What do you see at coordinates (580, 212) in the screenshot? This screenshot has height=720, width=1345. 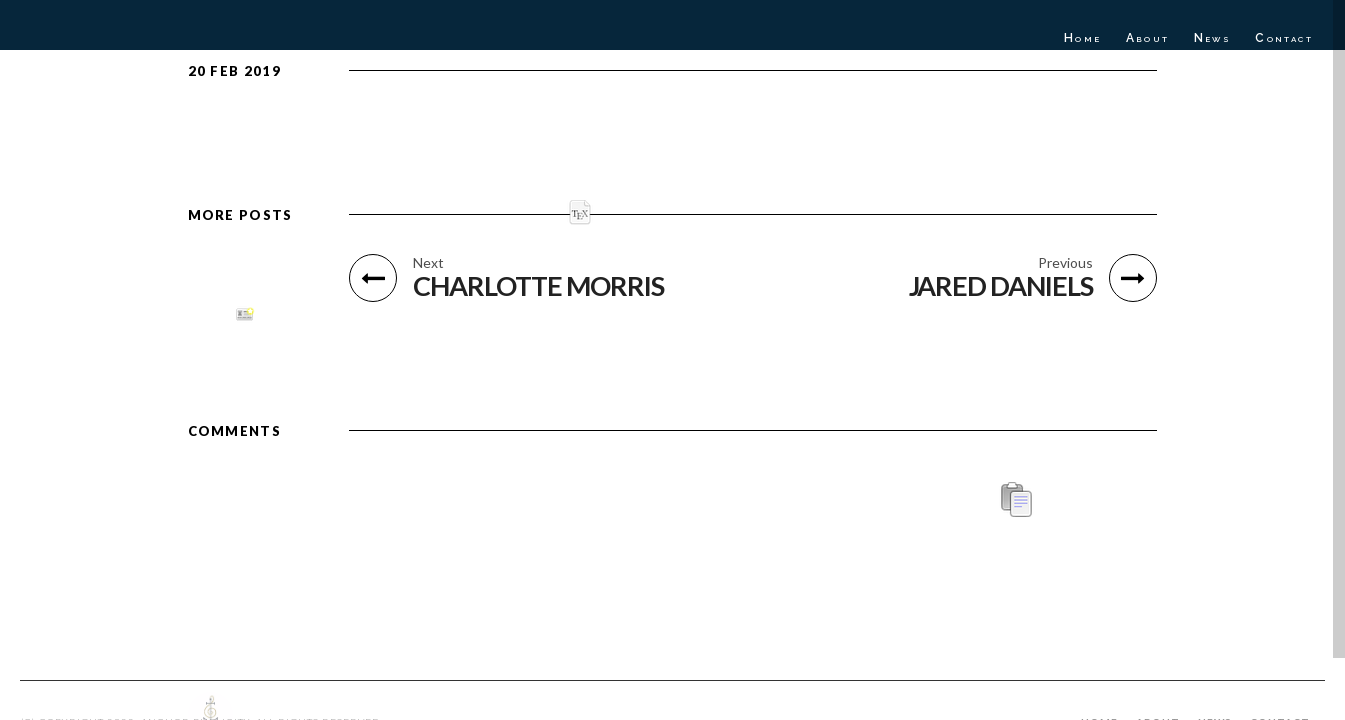 I see `a LaTeX or TeX document file` at bounding box center [580, 212].